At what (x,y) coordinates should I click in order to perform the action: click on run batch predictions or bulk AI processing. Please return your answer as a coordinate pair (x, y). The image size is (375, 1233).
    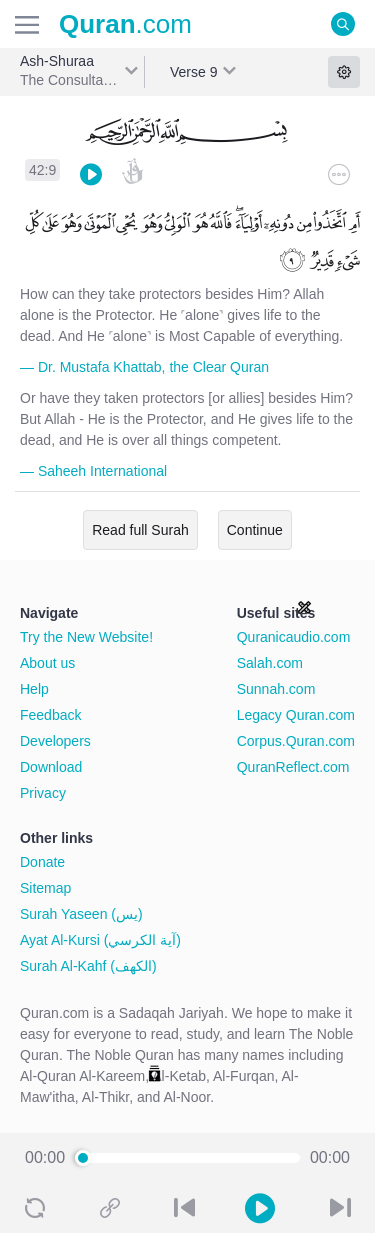
    Looking at the image, I should click on (154, 1073).